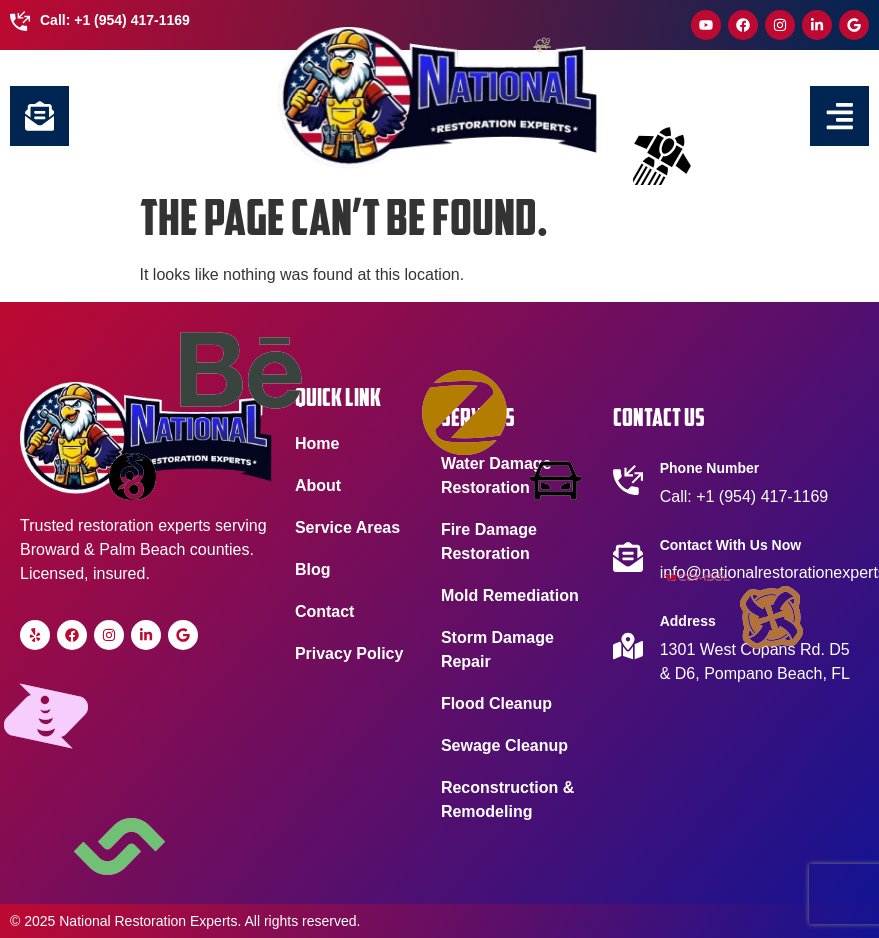 The image size is (879, 938). Describe the element at coordinates (240, 368) in the screenshot. I see `visit behance profile or portfolio` at that location.